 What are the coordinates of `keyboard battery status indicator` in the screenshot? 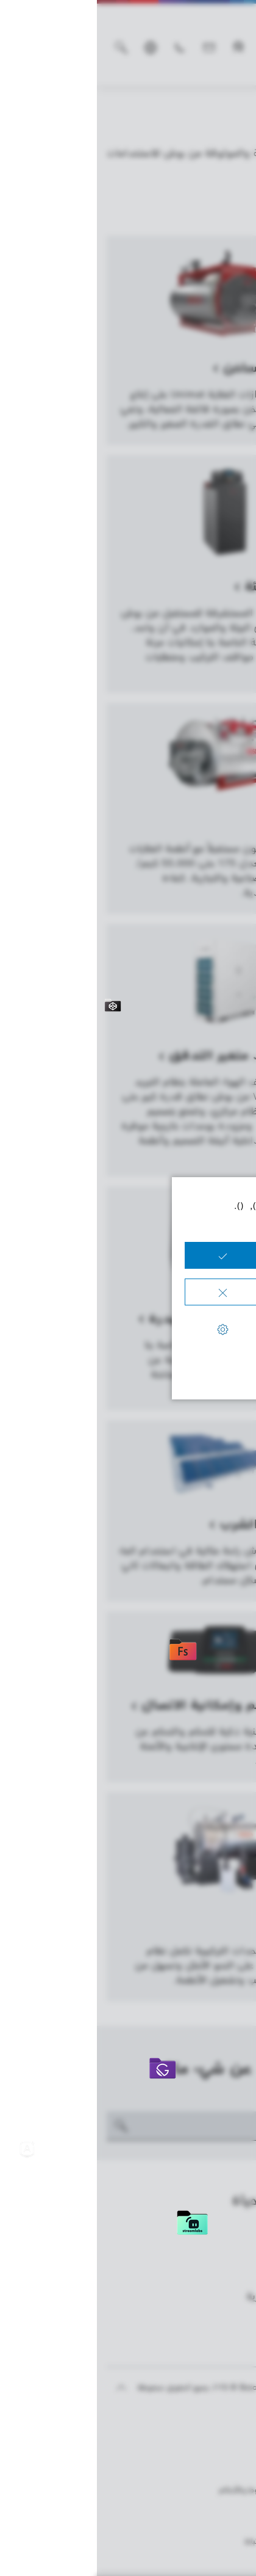 It's located at (27, 2149).